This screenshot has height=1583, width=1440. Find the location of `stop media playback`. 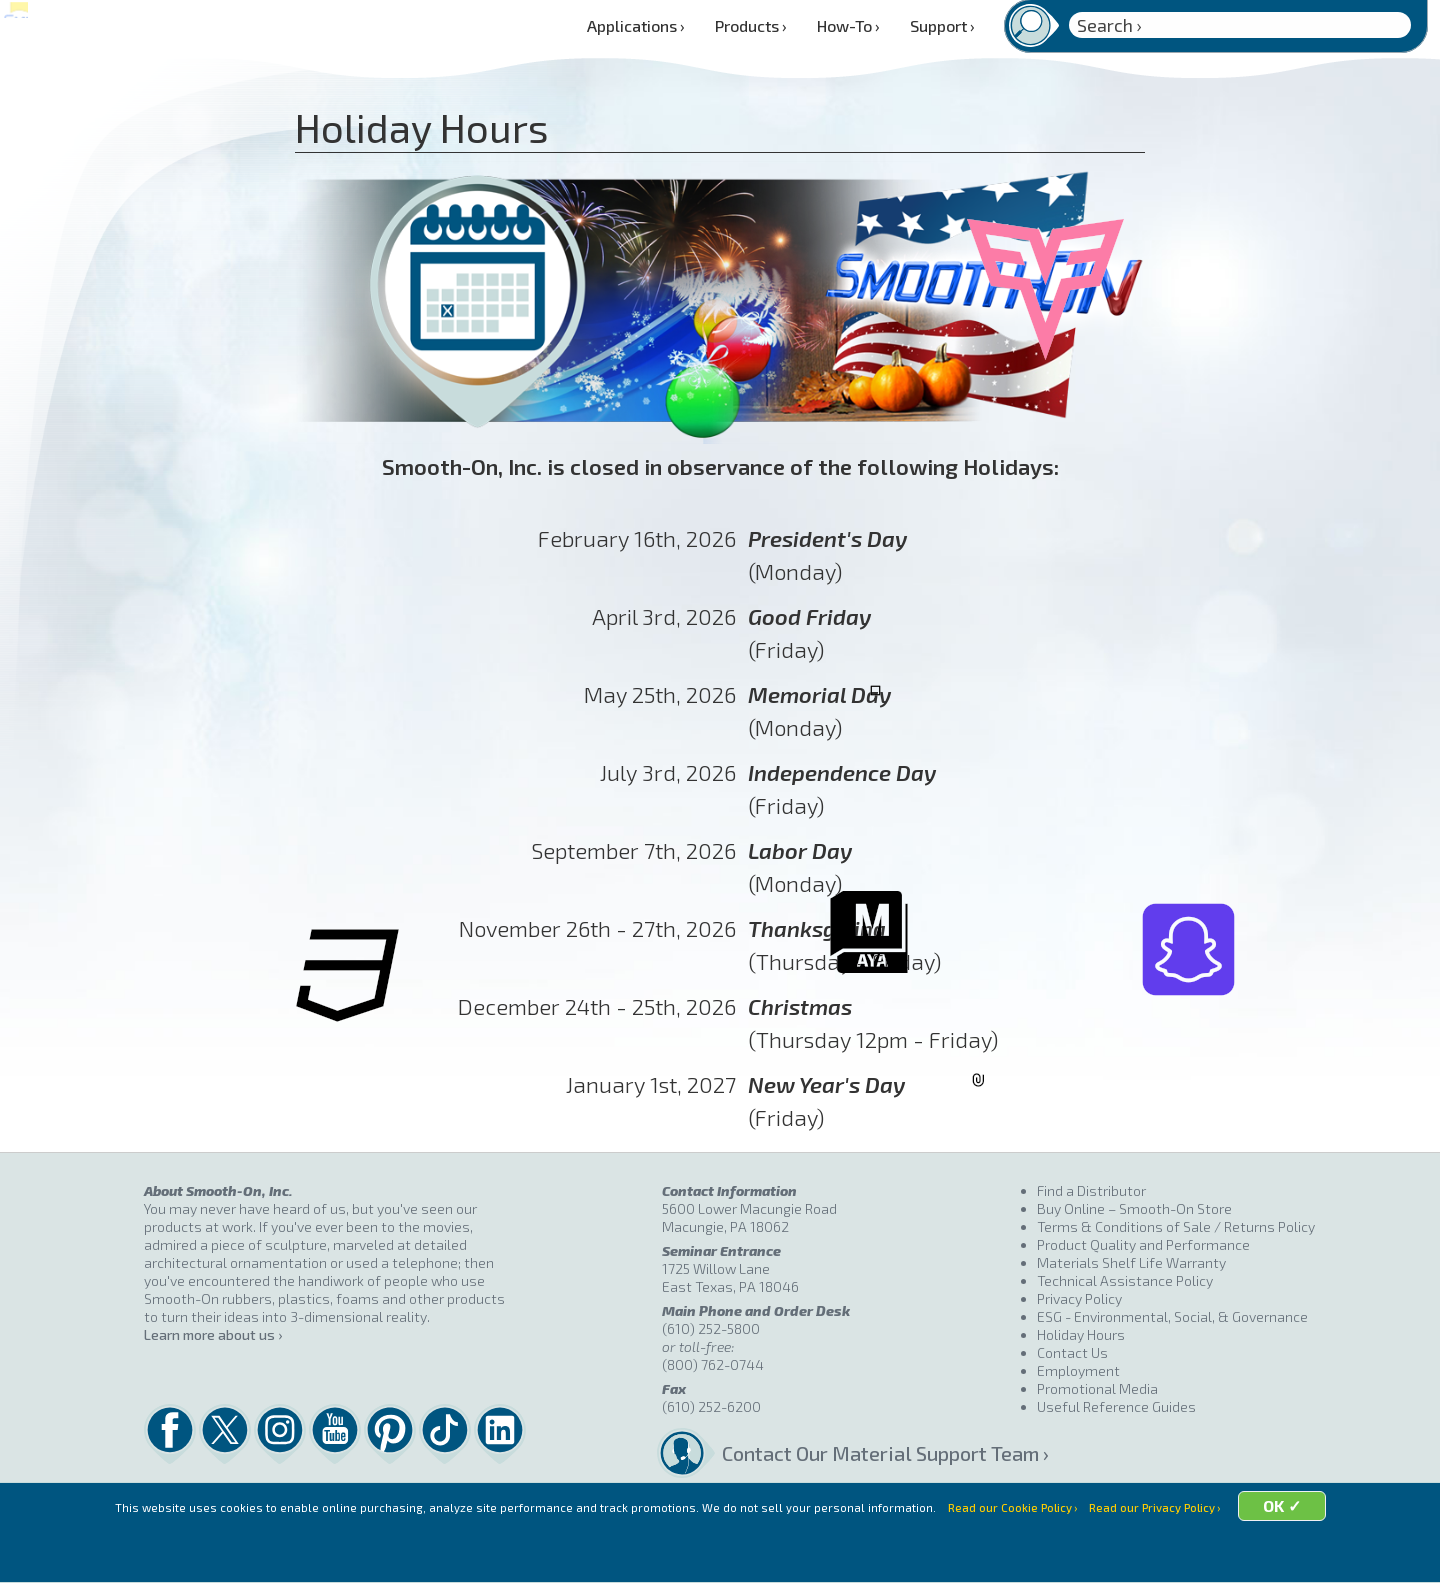

stop media playback is located at coordinates (875, 690).